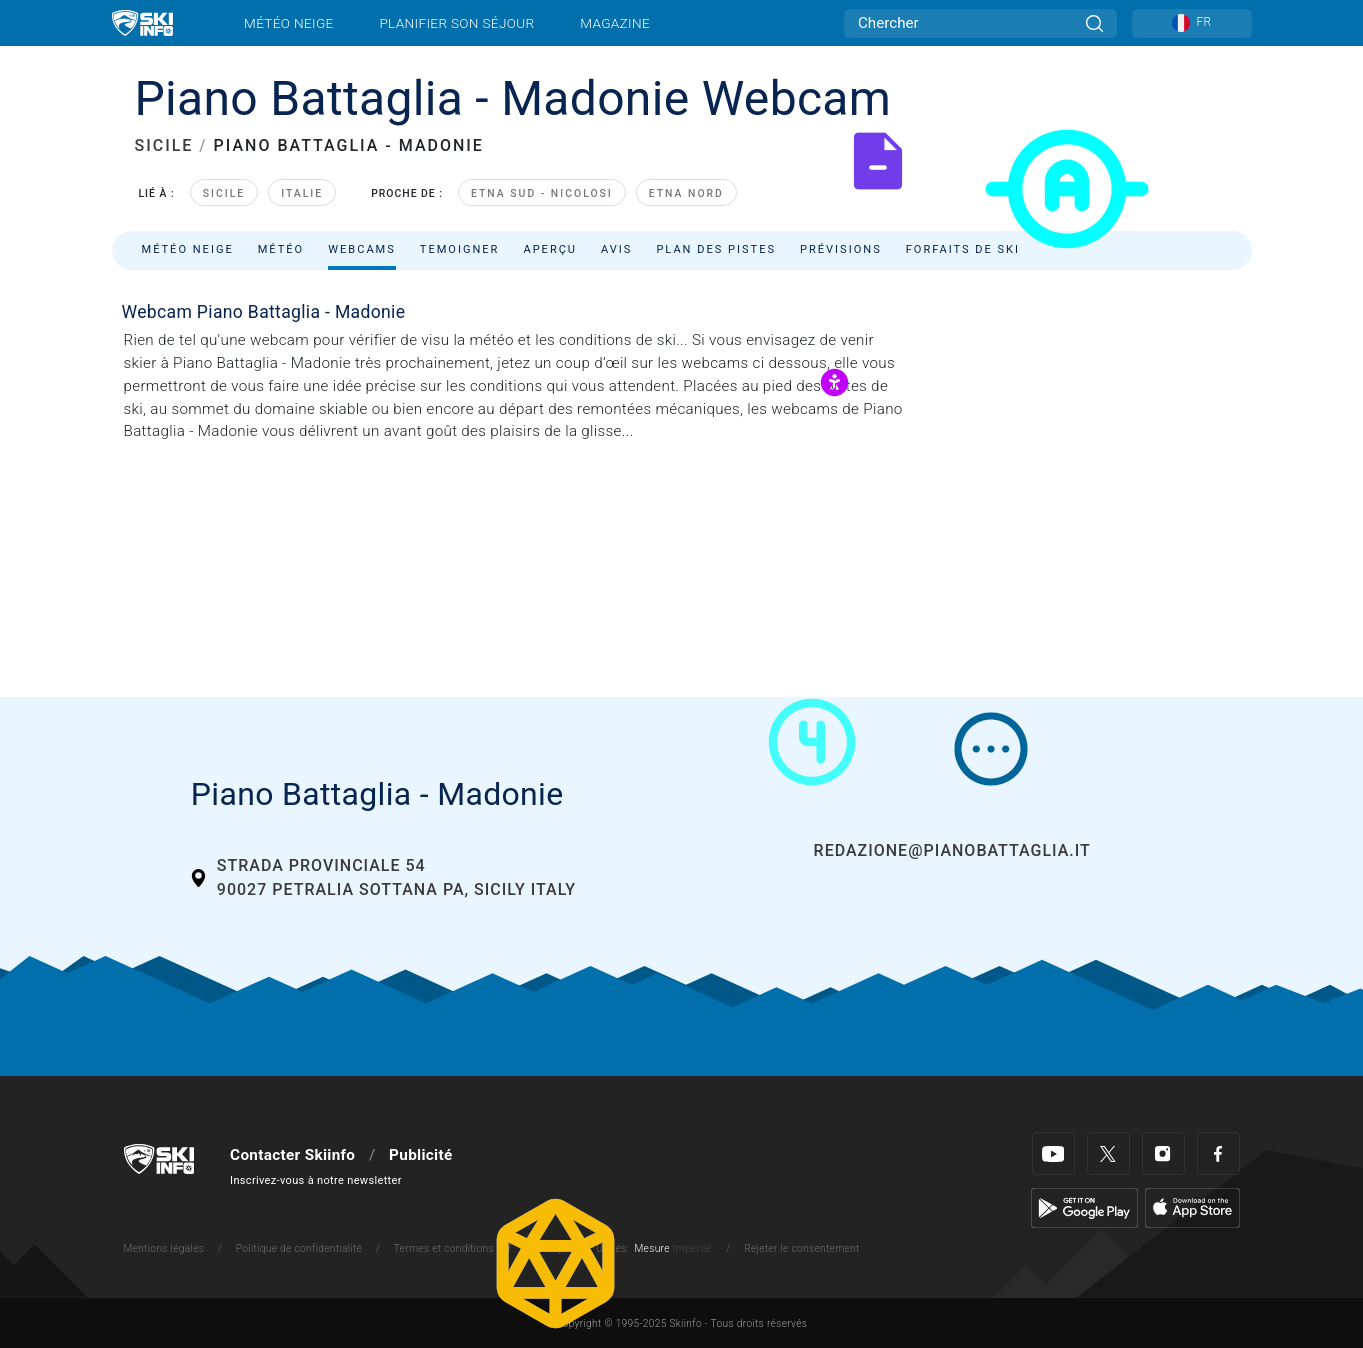 Image resolution: width=1363 pixels, height=1348 pixels. Describe the element at coordinates (555, 1263) in the screenshot. I see `view 3D model or object` at that location.